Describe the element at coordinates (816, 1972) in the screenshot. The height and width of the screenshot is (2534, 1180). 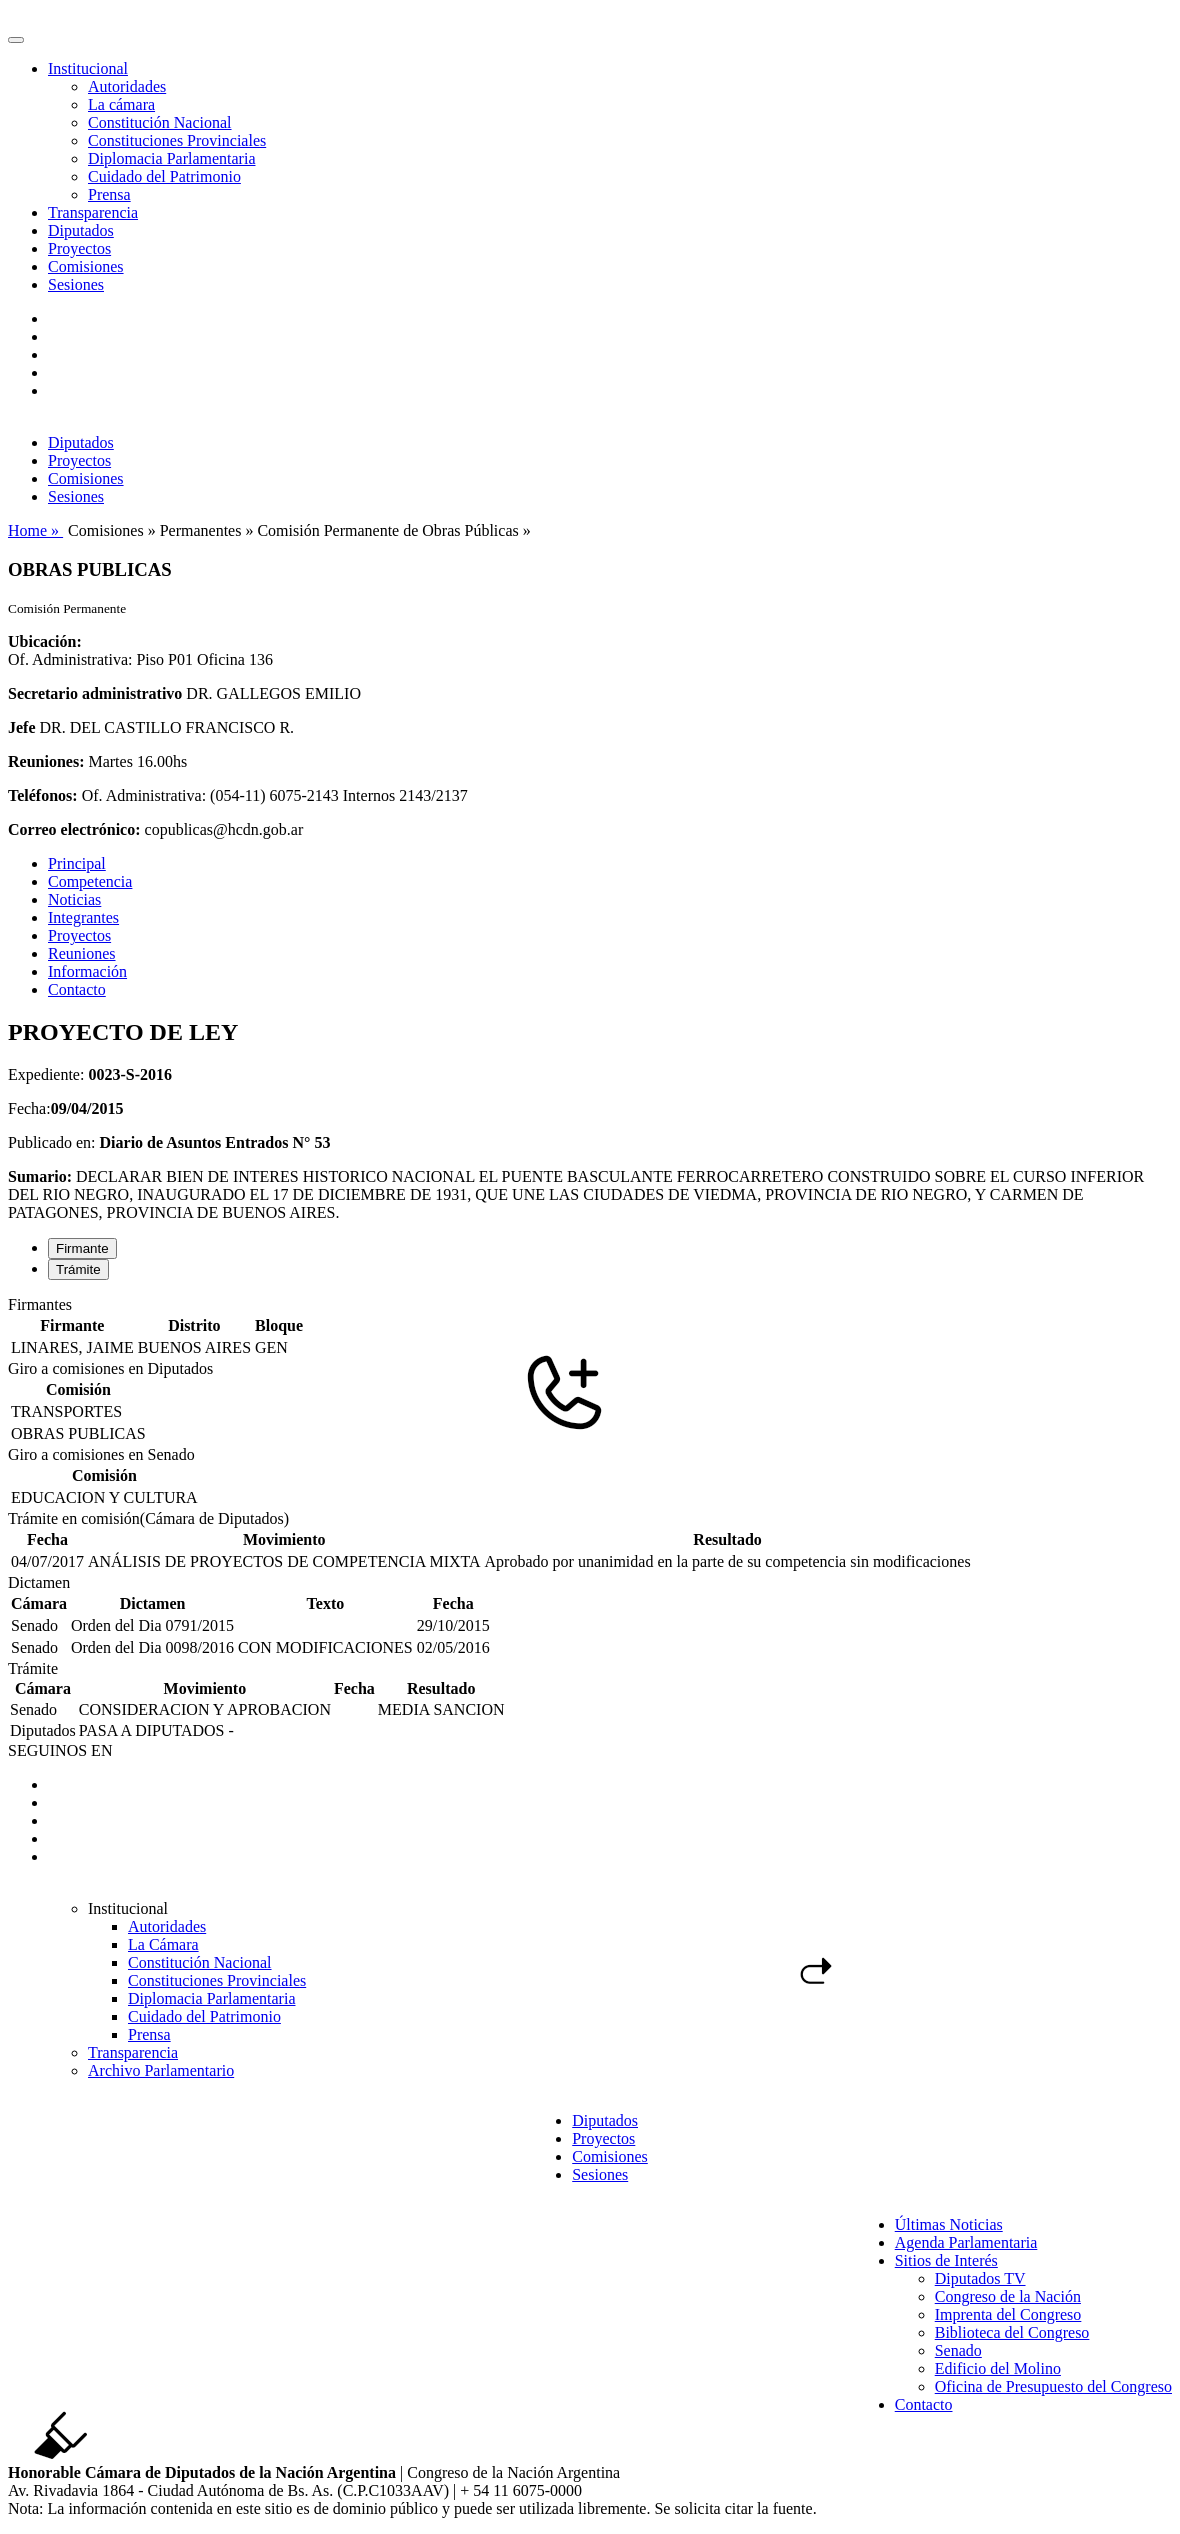
I see `redo last action` at that location.